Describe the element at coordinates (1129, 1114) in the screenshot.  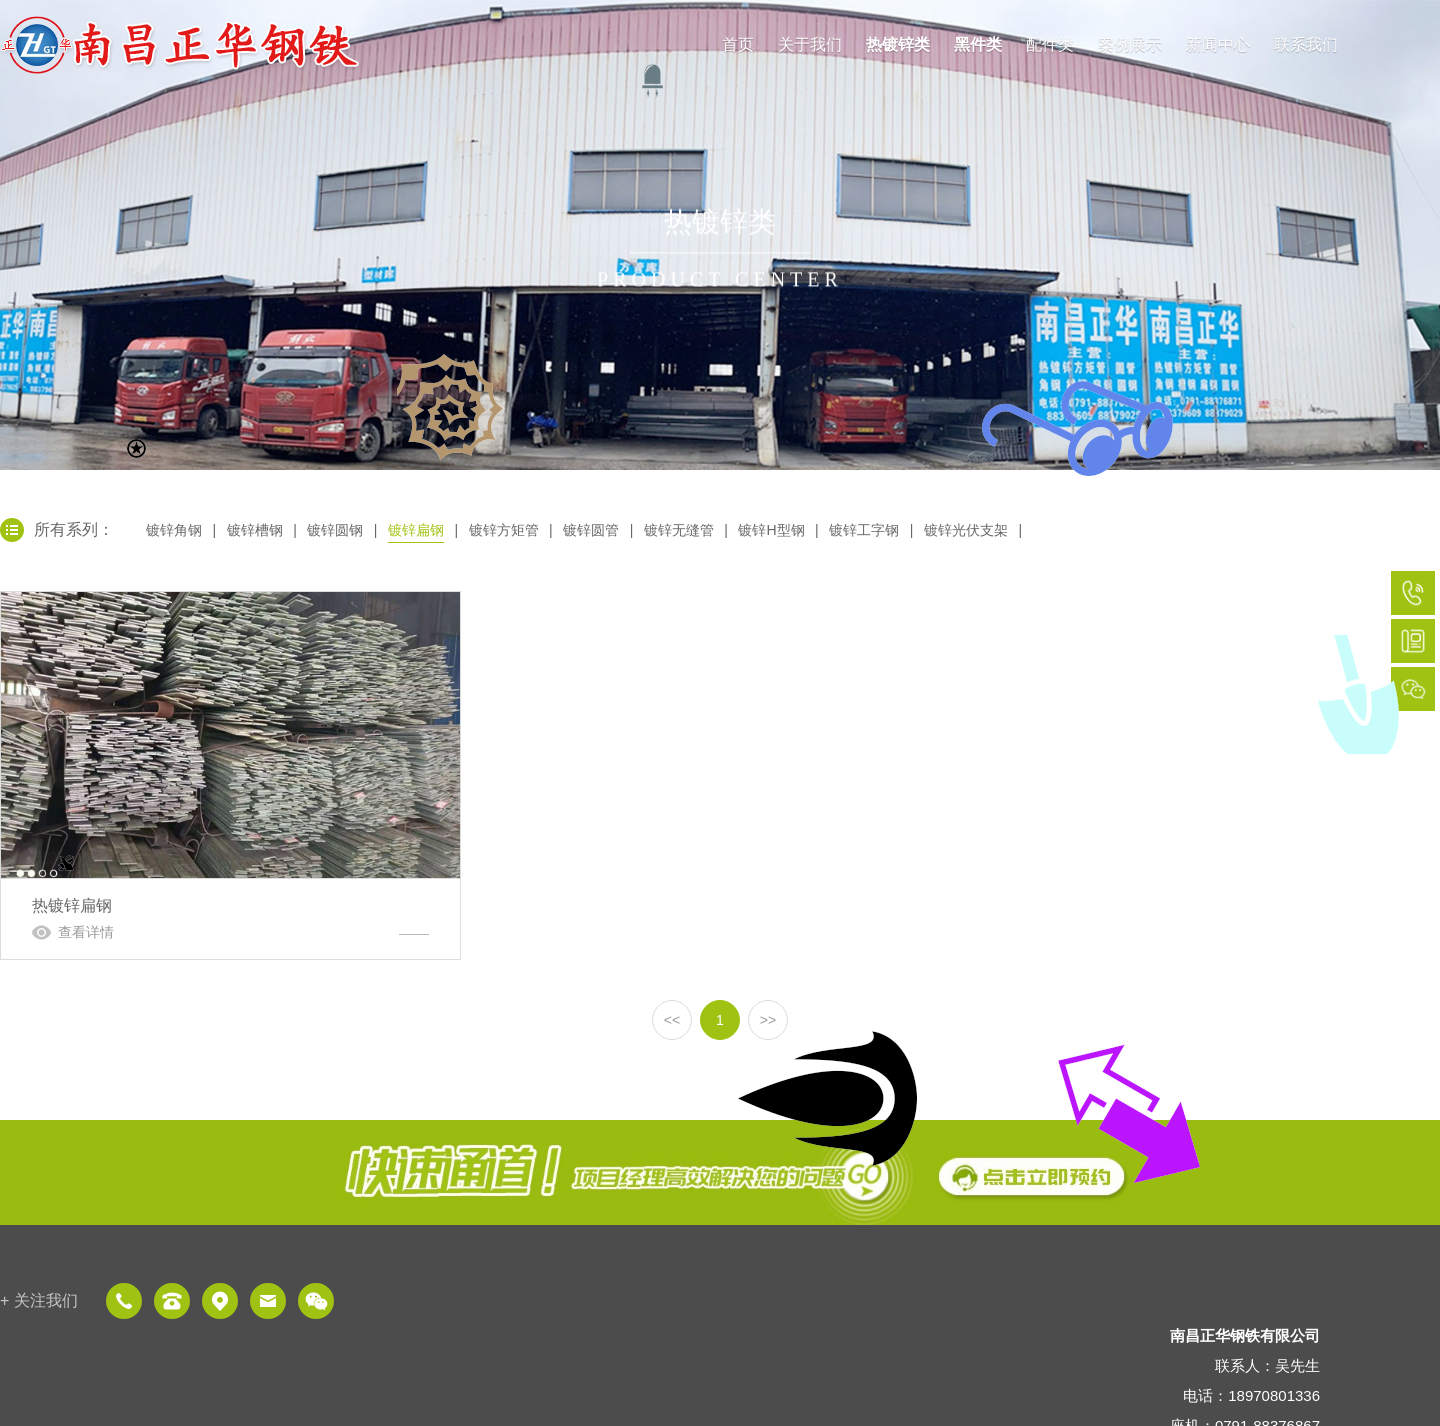
I see `switch between two states or modes` at that location.